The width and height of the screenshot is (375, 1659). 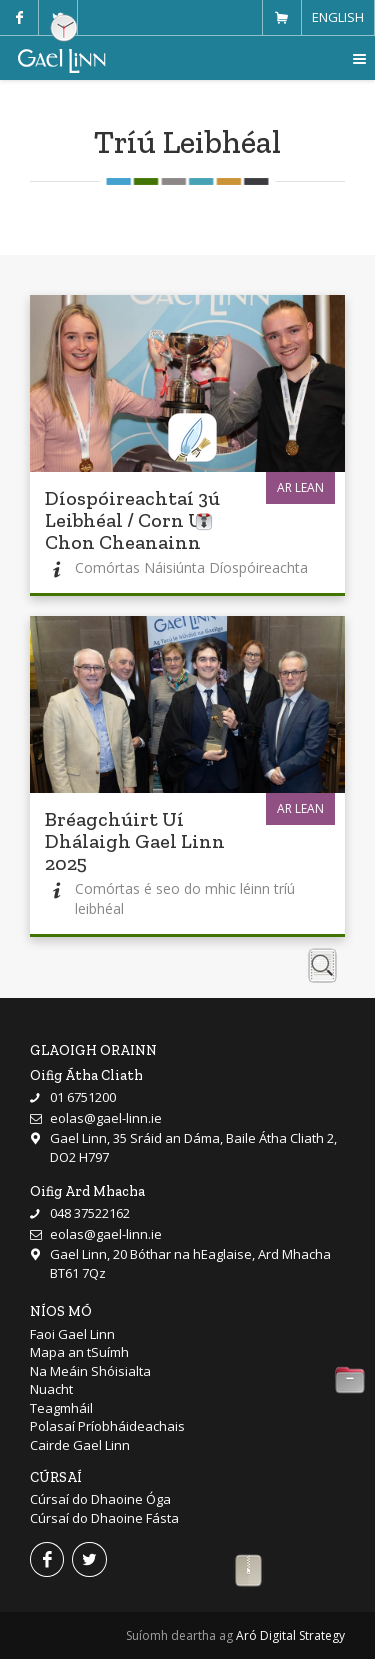 What do you see at coordinates (322, 965) in the screenshot?
I see `open system log viewer` at bounding box center [322, 965].